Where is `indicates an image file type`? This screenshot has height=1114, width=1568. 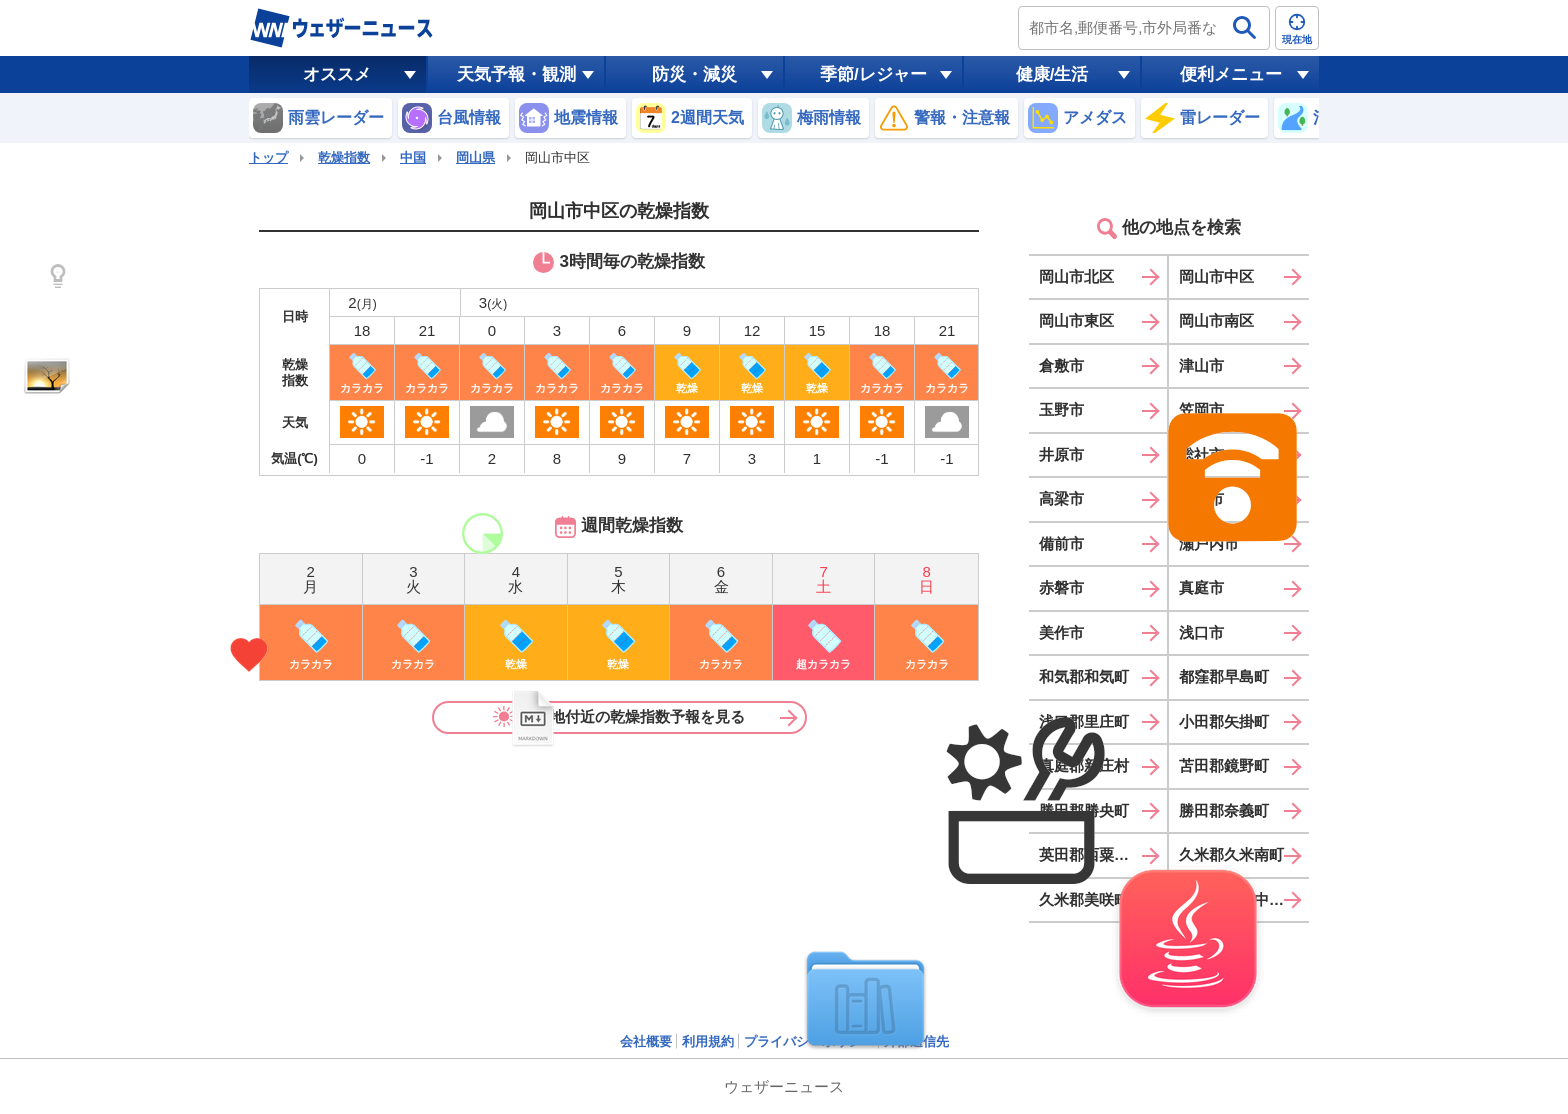
indicates an image file type is located at coordinates (47, 377).